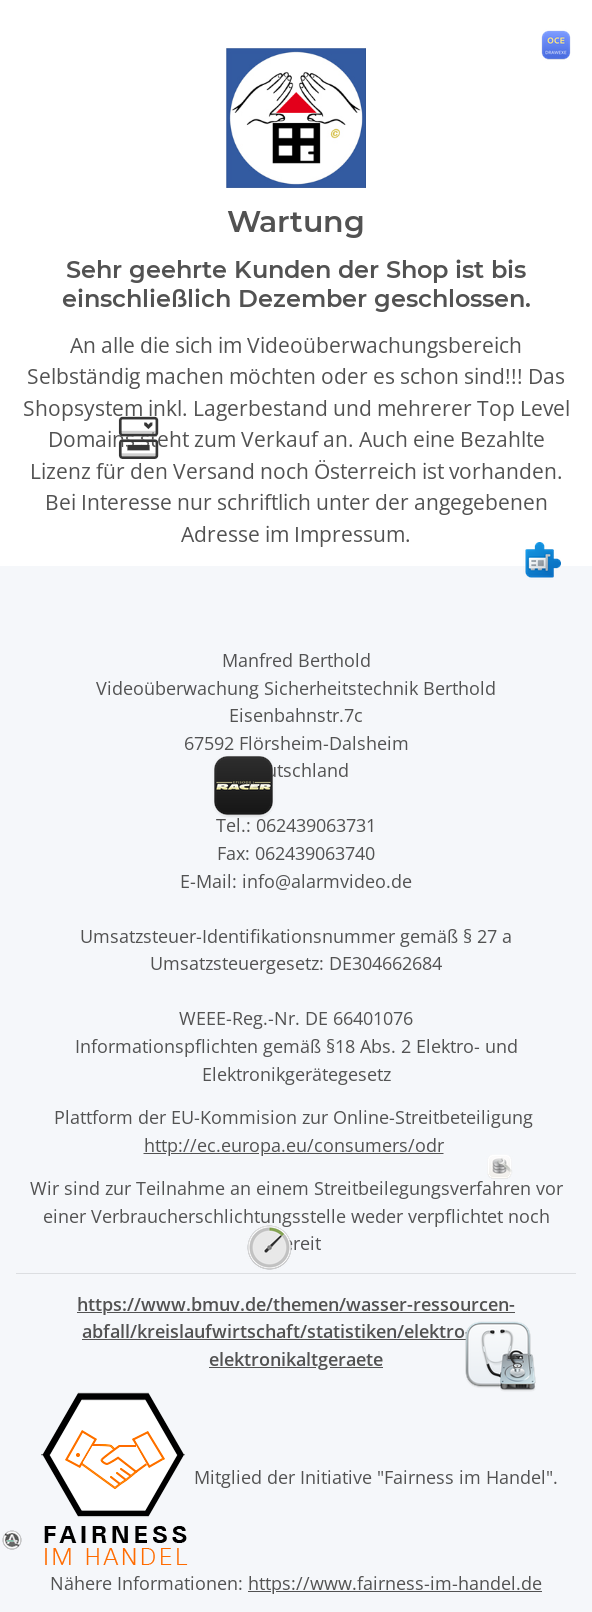  I want to click on check for available software updates, so click(12, 1540).